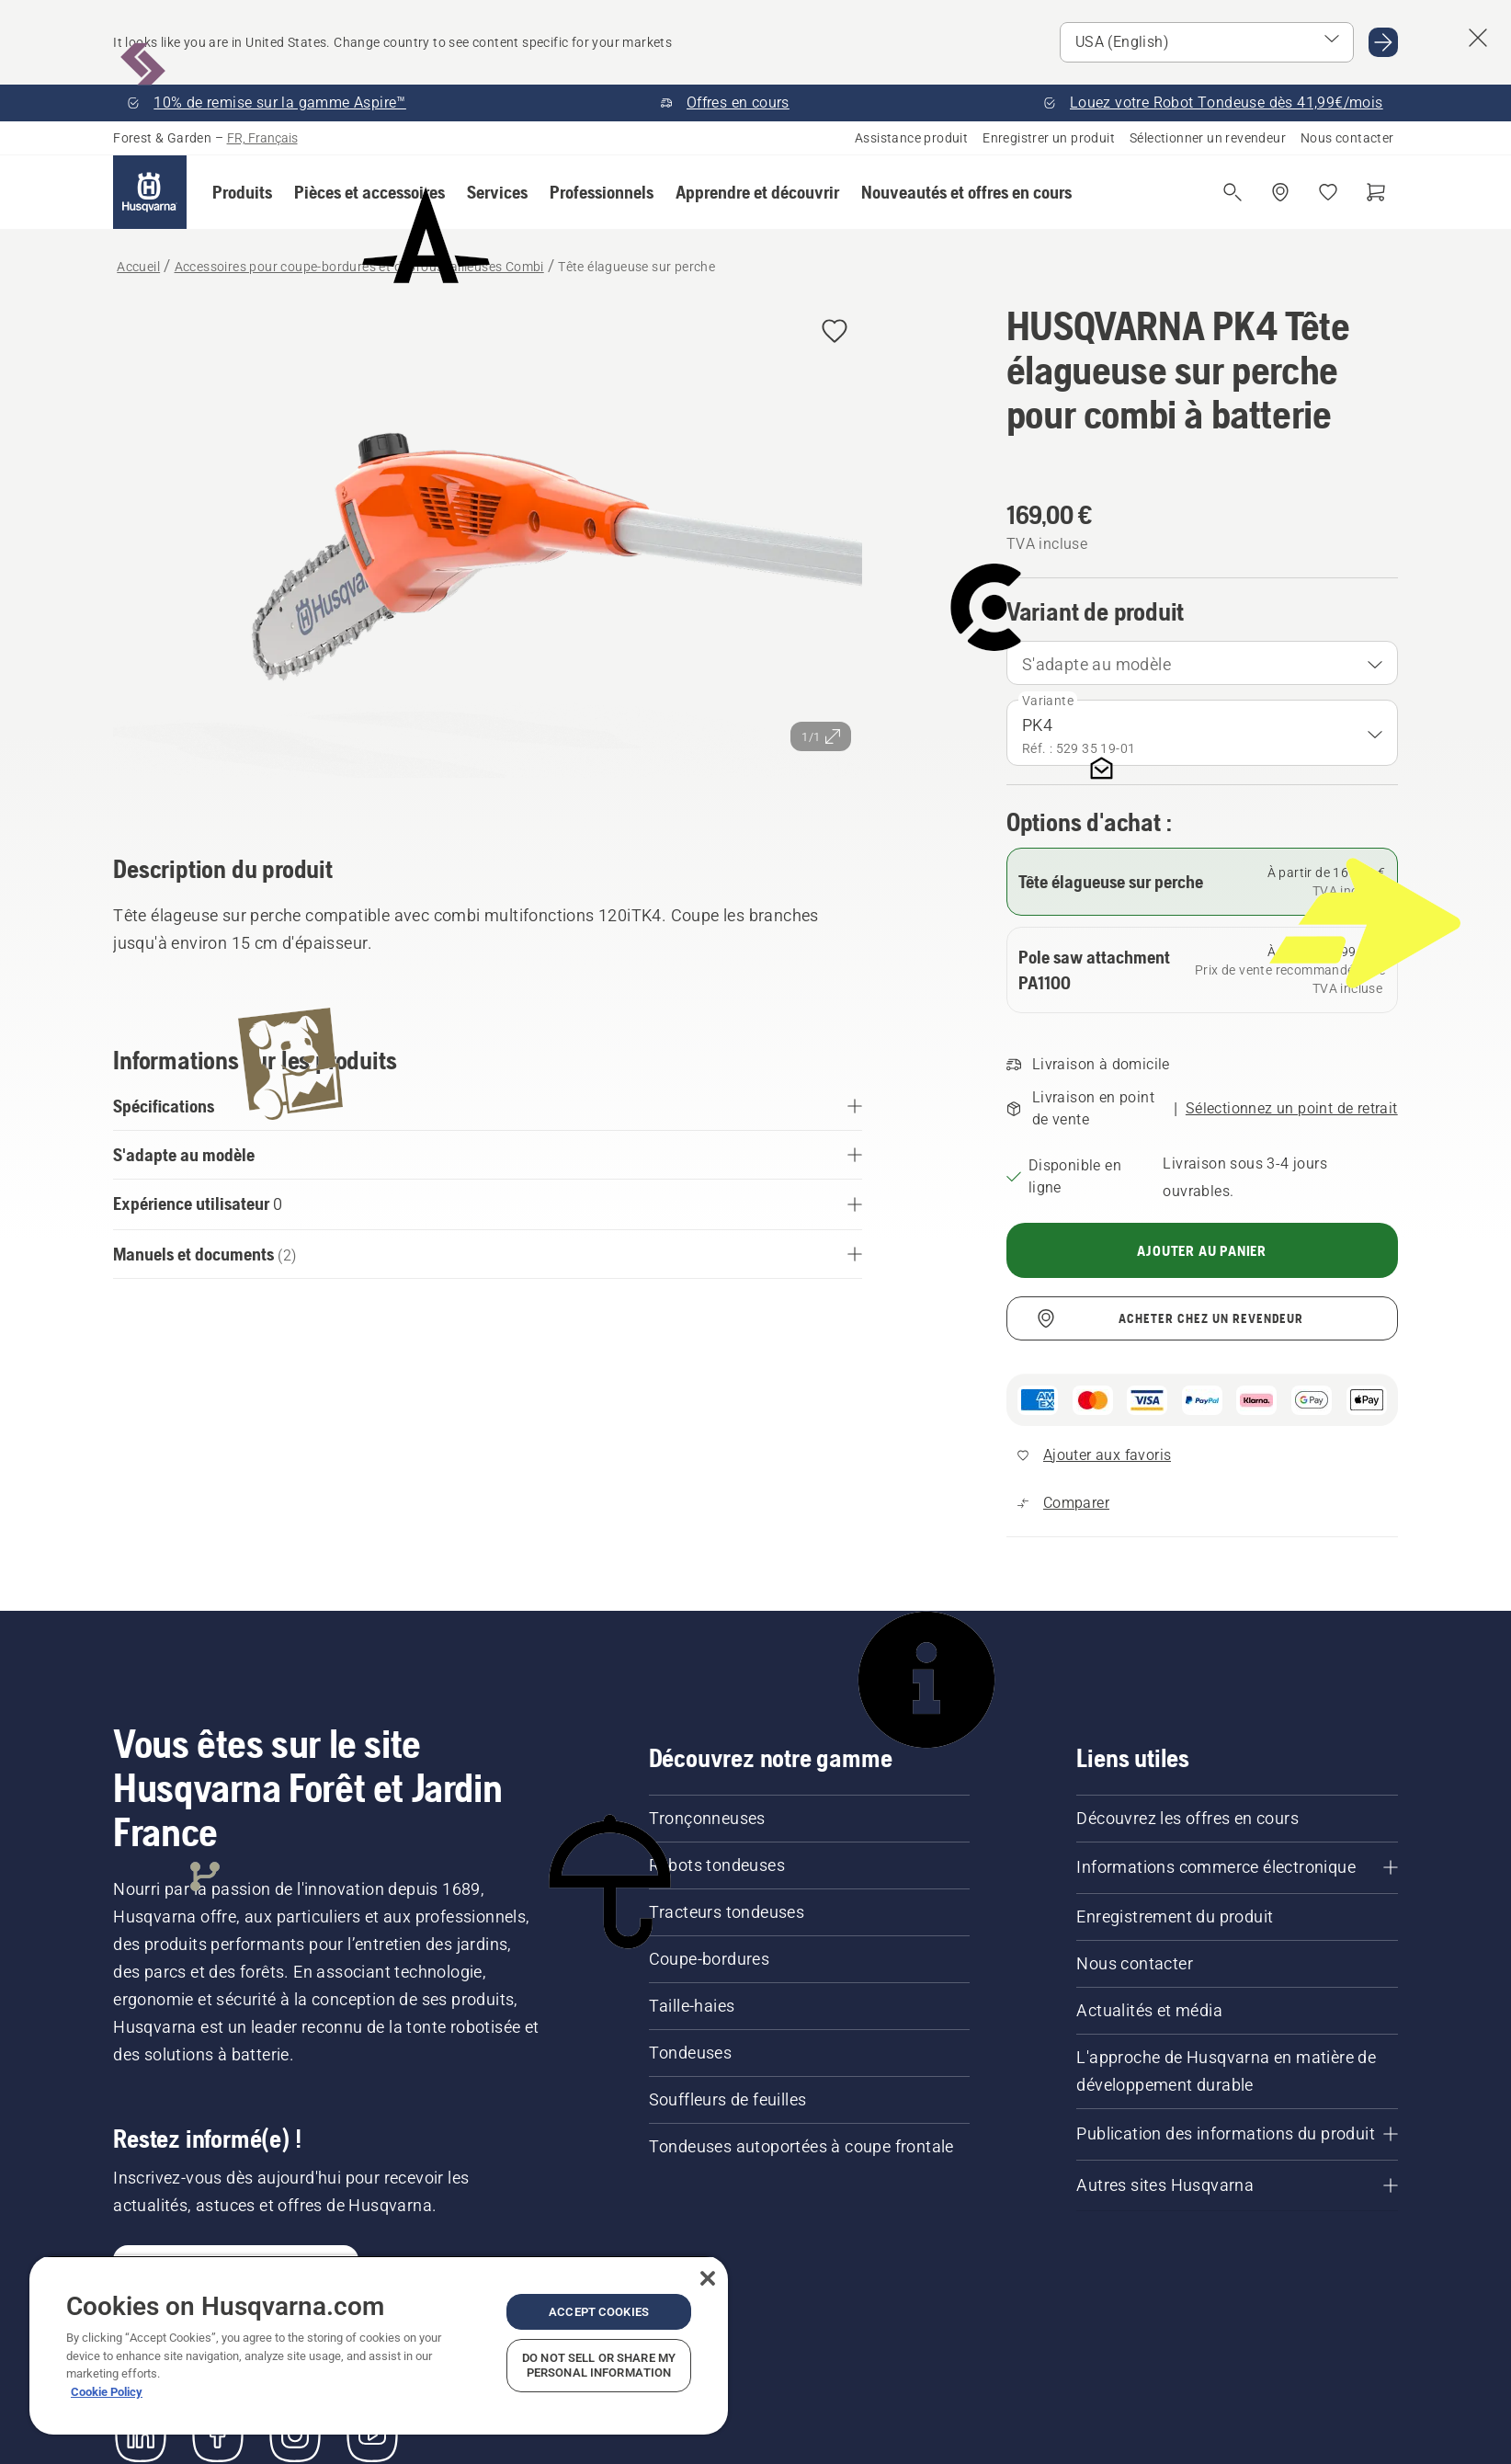  What do you see at coordinates (926, 1680) in the screenshot?
I see `view more information or details` at bounding box center [926, 1680].